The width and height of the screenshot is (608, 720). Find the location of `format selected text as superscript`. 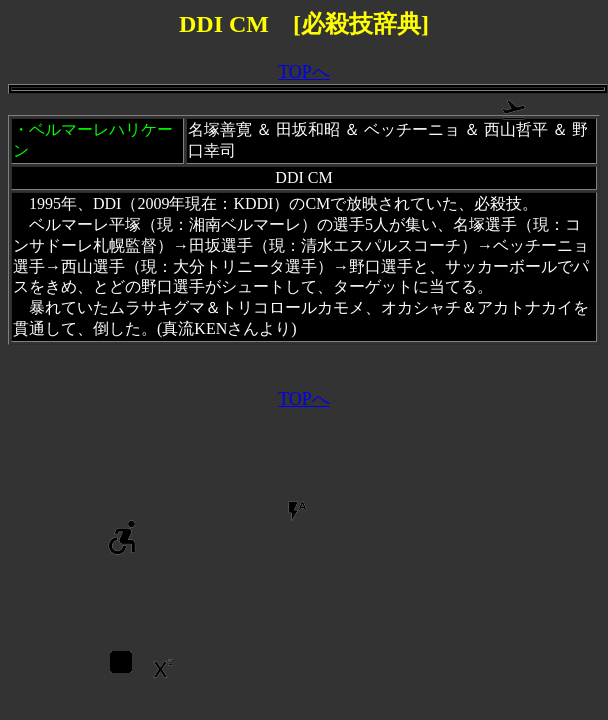

format selected text as superscript is located at coordinates (160, 668).